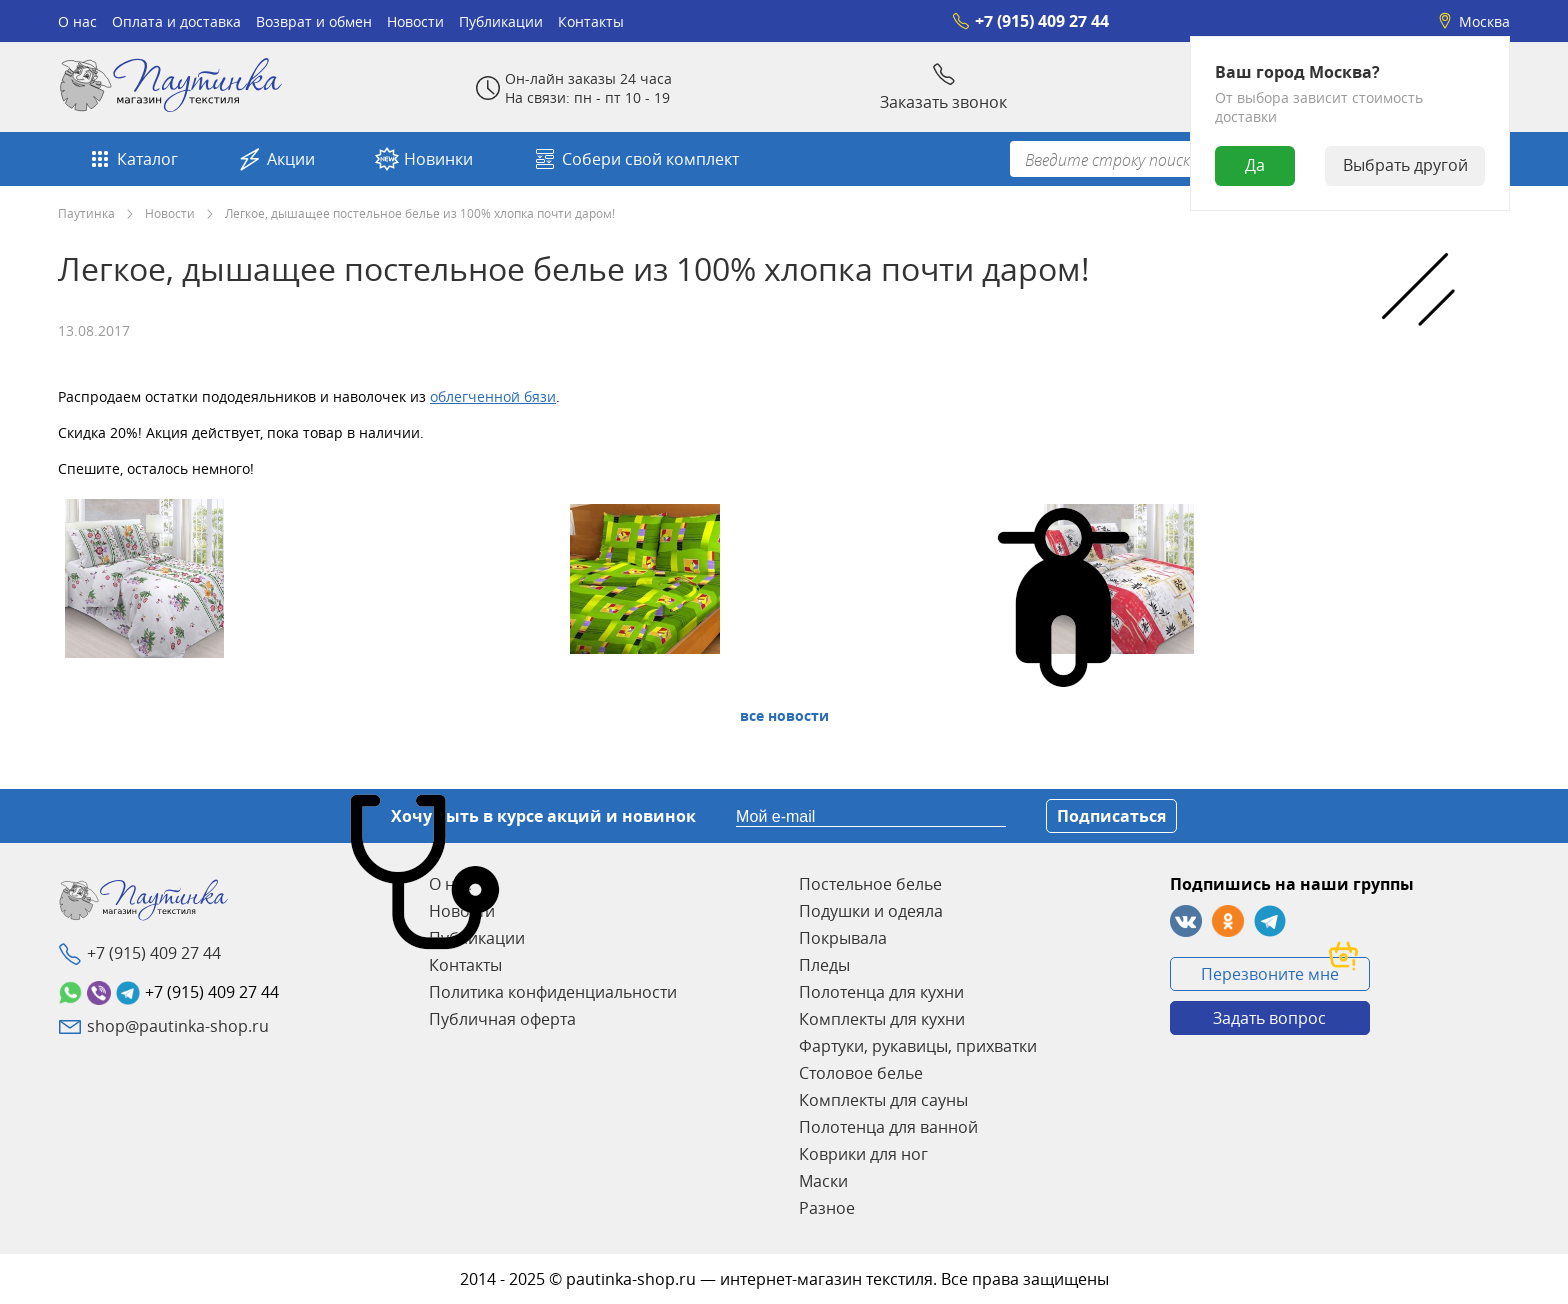  What do you see at coordinates (1343, 954) in the screenshot?
I see `indicates an issue with your shopping basket` at bounding box center [1343, 954].